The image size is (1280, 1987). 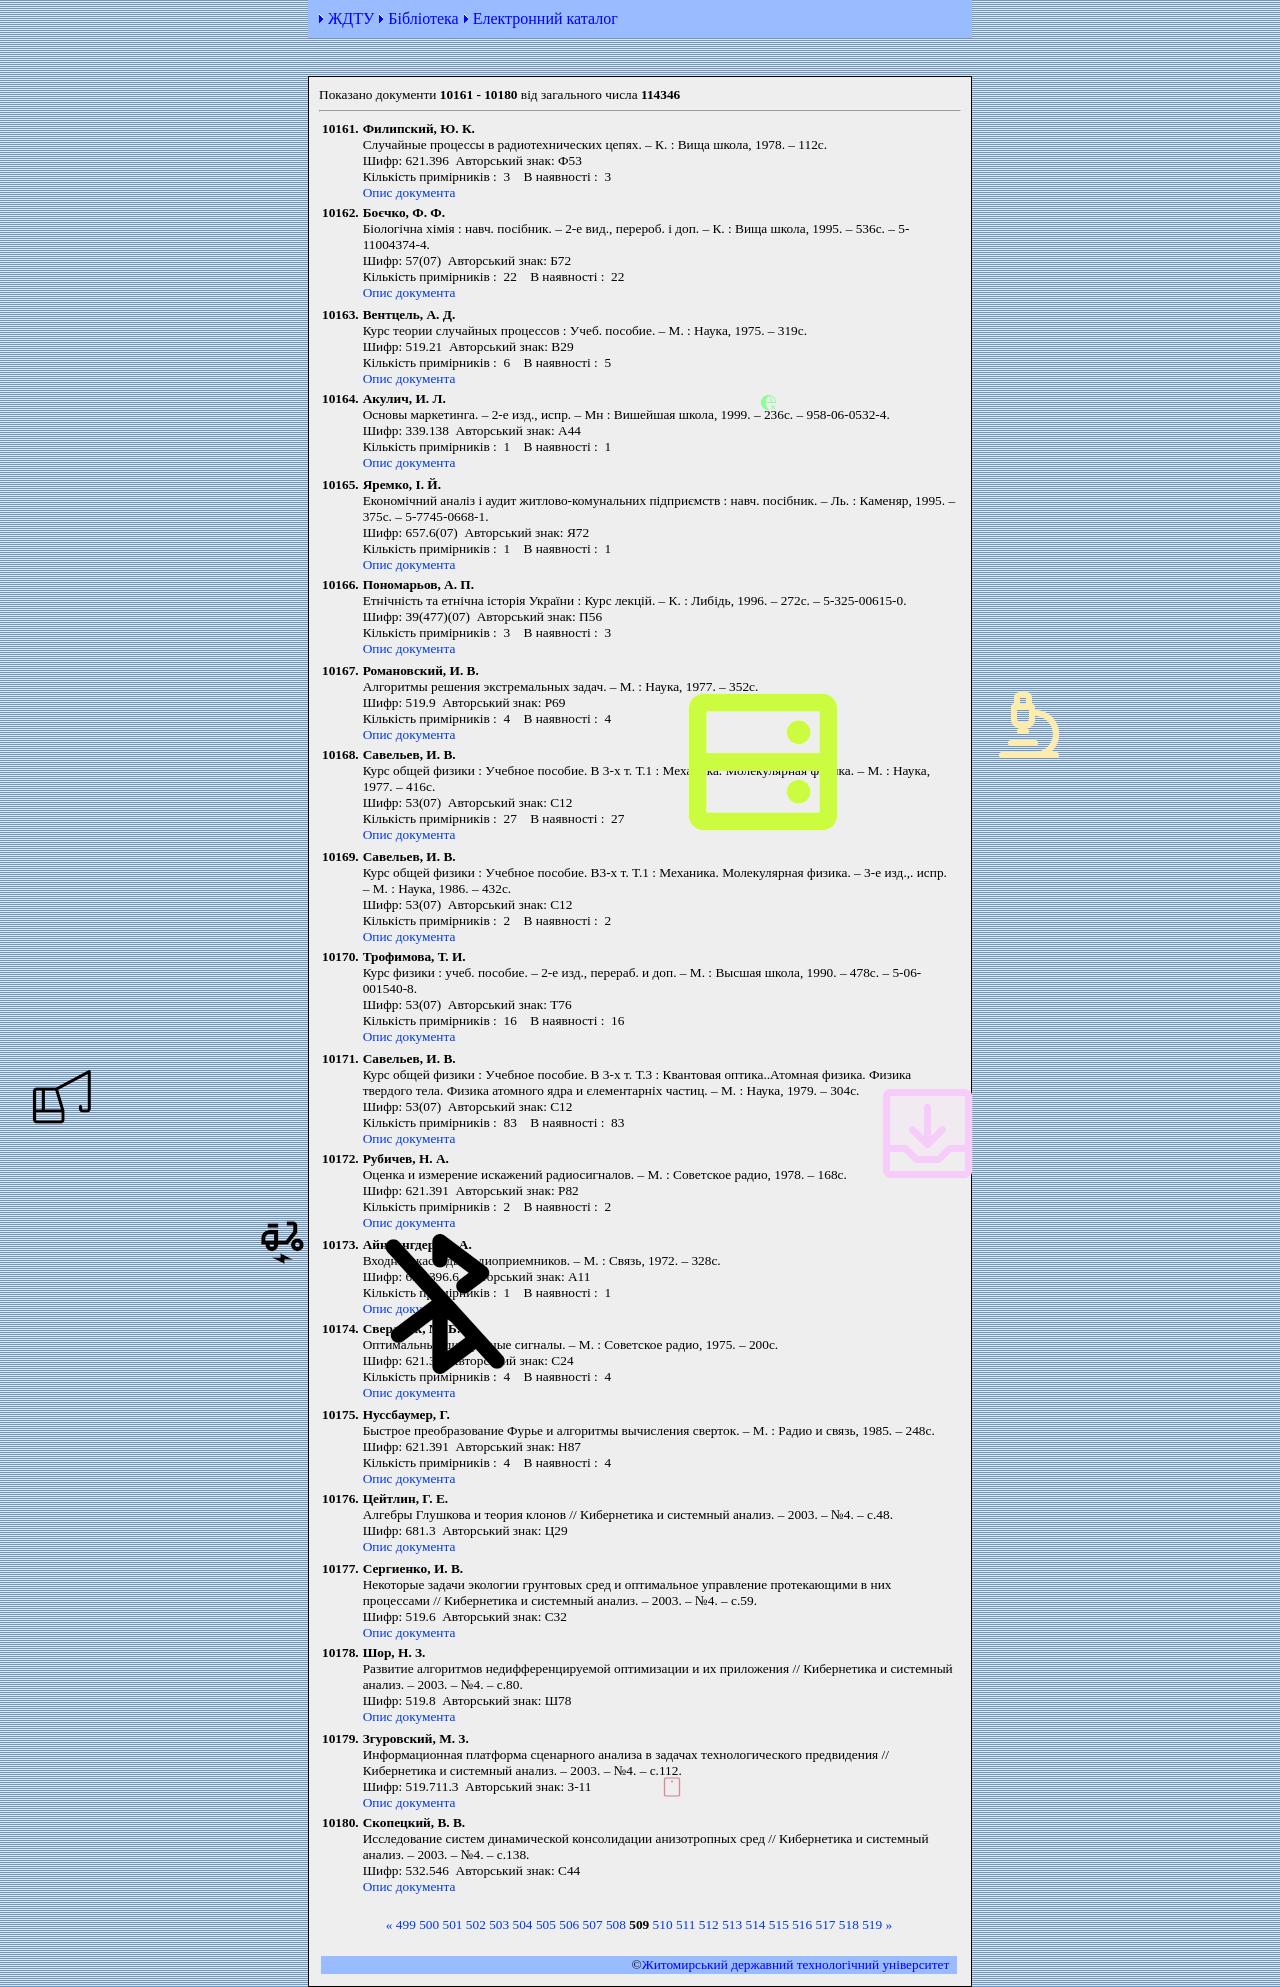 What do you see at coordinates (1029, 725) in the screenshot?
I see `access scientific or research tools` at bounding box center [1029, 725].